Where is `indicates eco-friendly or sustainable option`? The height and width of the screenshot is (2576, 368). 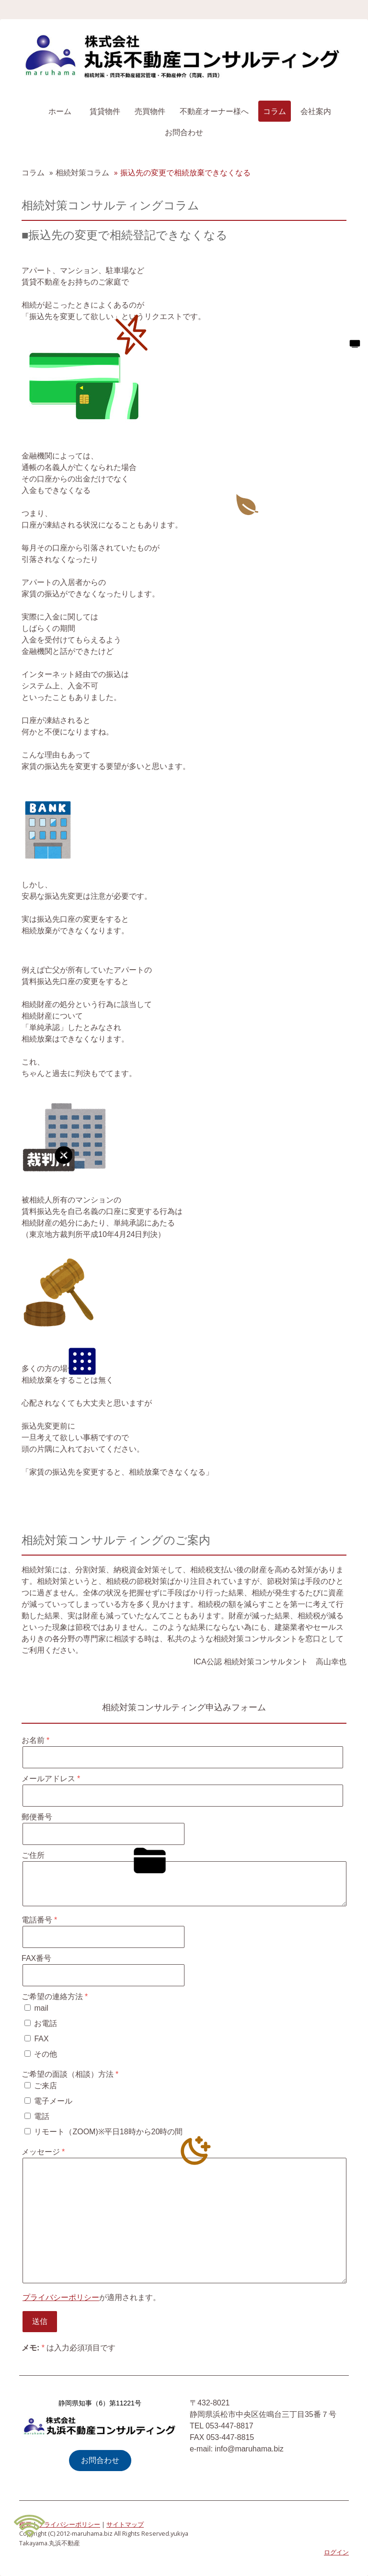
indicates eco-friendly or sustainable option is located at coordinates (247, 505).